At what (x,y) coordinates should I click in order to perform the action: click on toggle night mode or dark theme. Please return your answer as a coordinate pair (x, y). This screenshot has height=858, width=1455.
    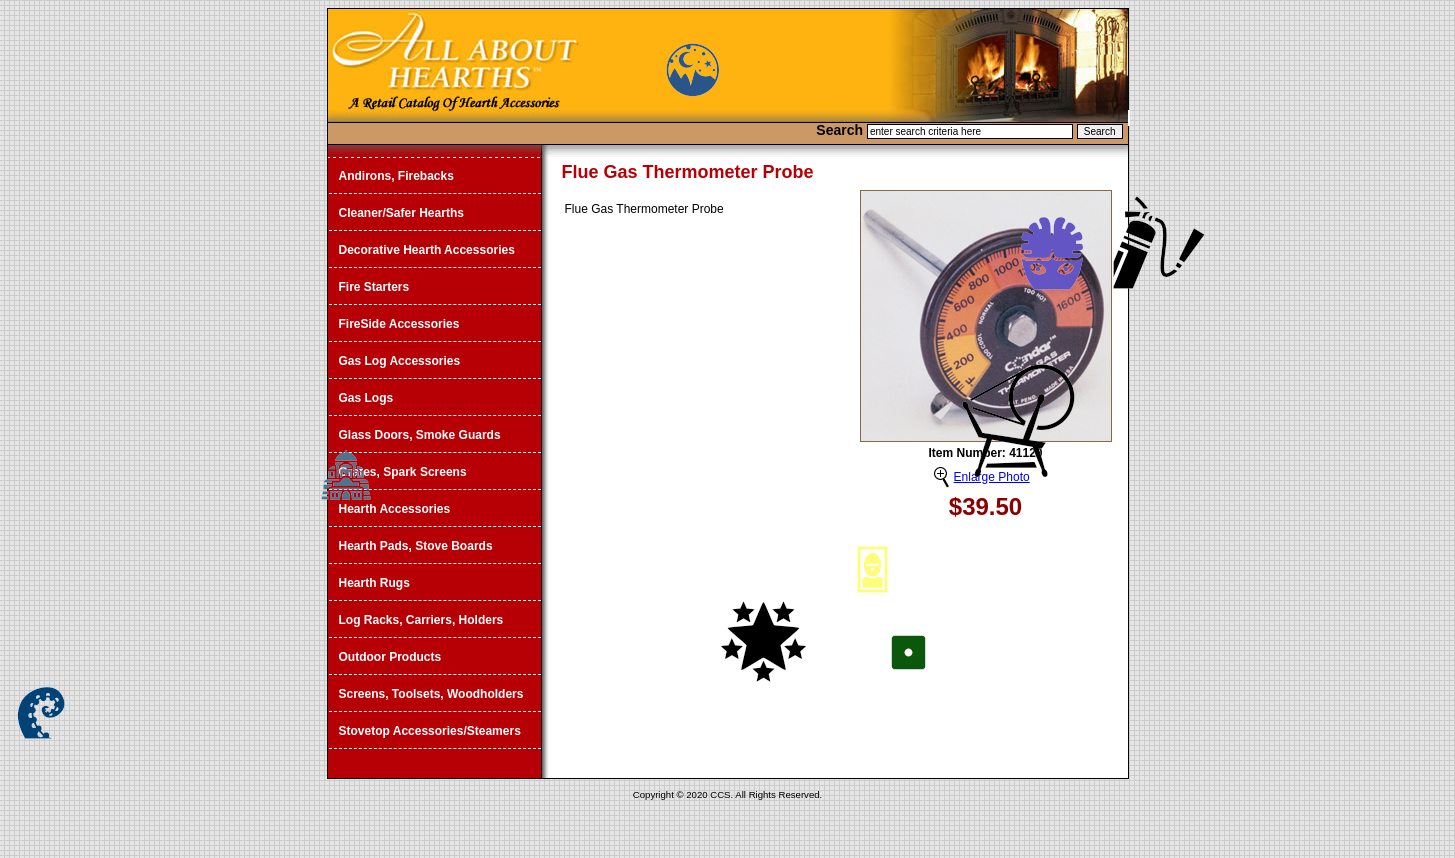
    Looking at the image, I should click on (693, 70).